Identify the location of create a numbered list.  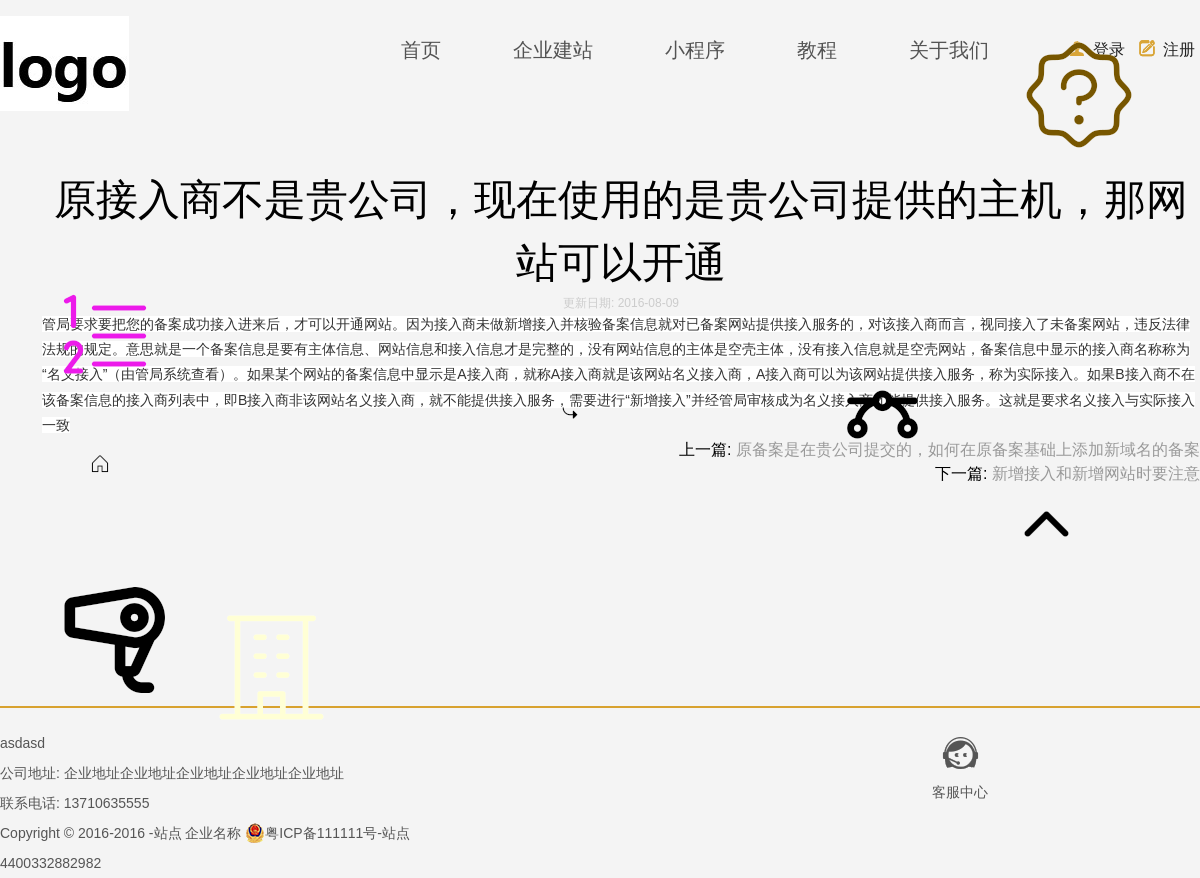
(105, 336).